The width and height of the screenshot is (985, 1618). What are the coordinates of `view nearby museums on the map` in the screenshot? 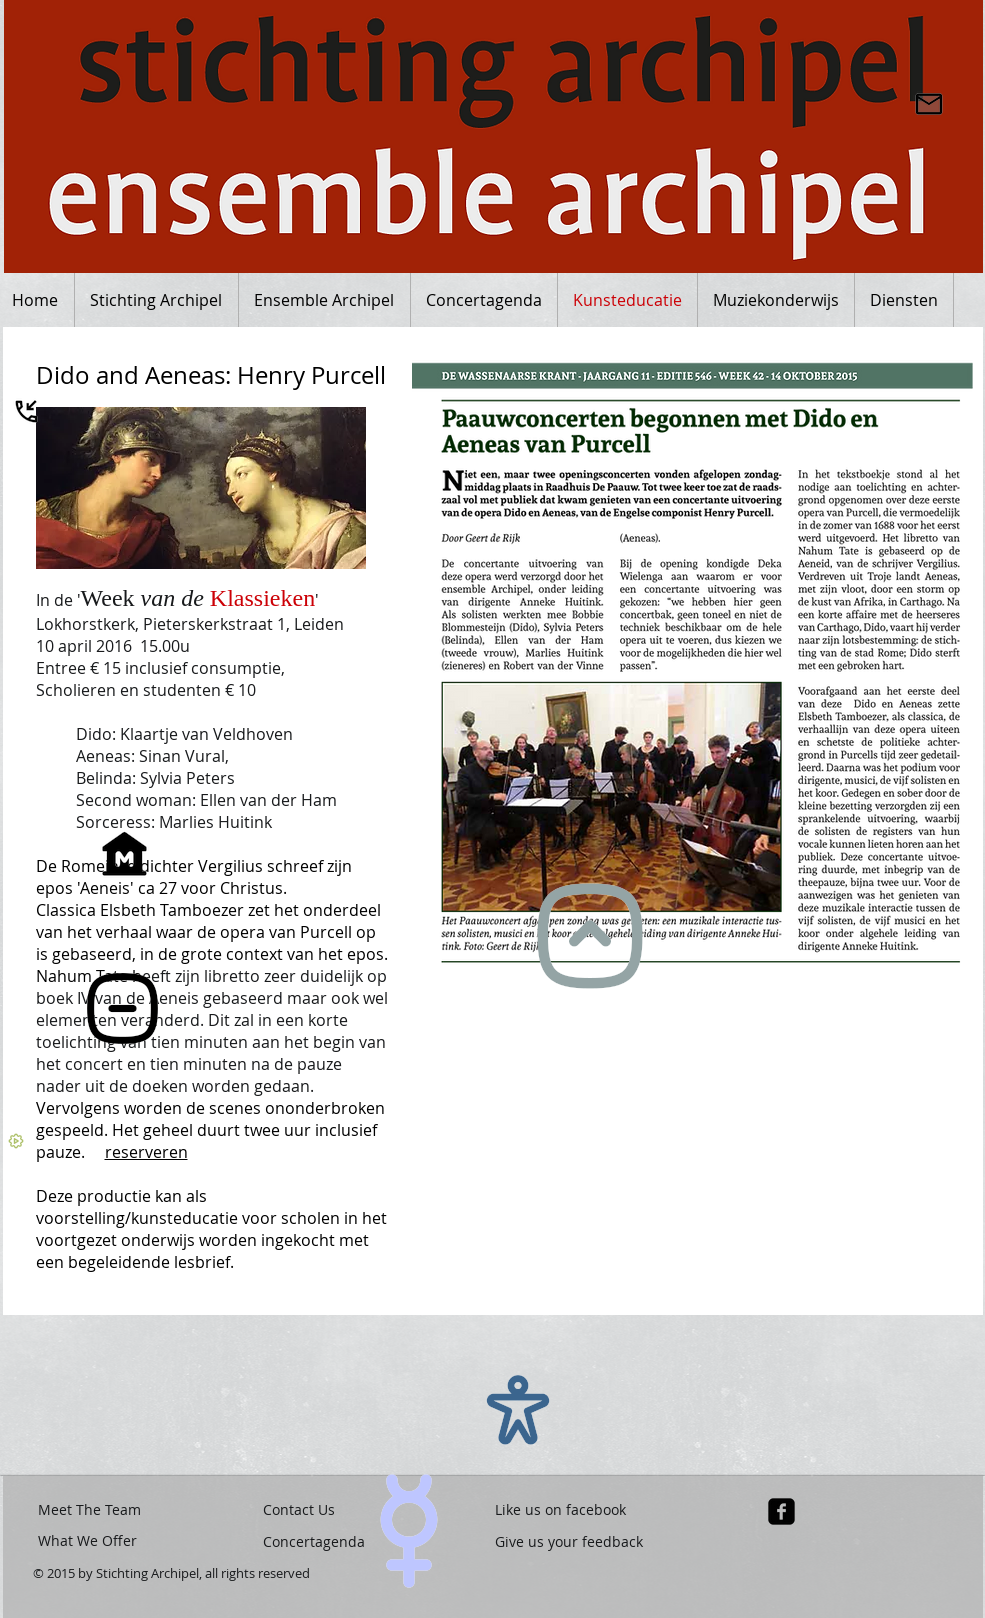 It's located at (124, 853).